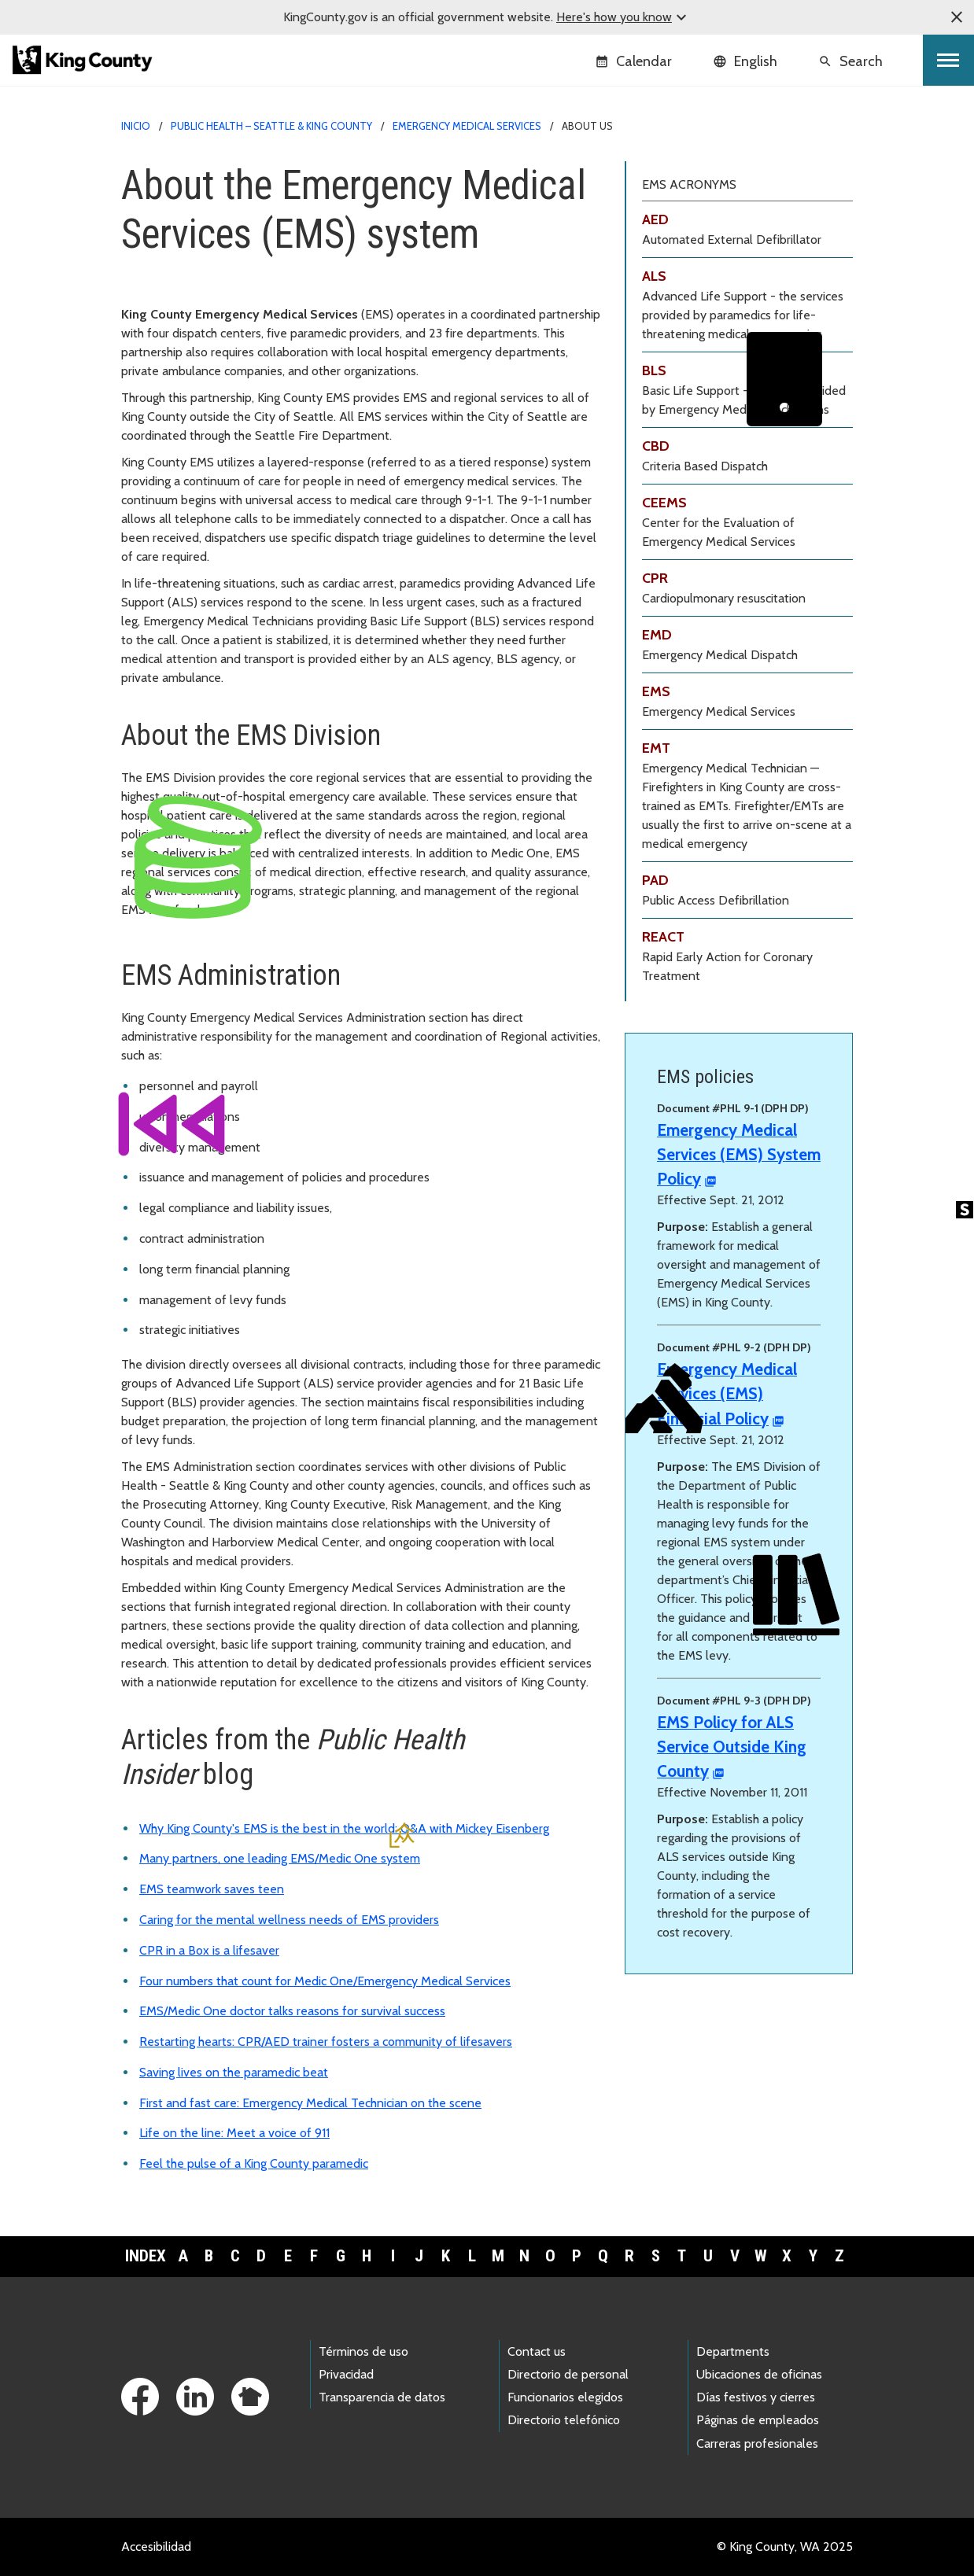 This screenshot has height=2576, width=974. What do you see at coordinates (402, 1835) in the screenshot?
I see `open LibreTranslate translation service` at bounding box center [402, 1835].